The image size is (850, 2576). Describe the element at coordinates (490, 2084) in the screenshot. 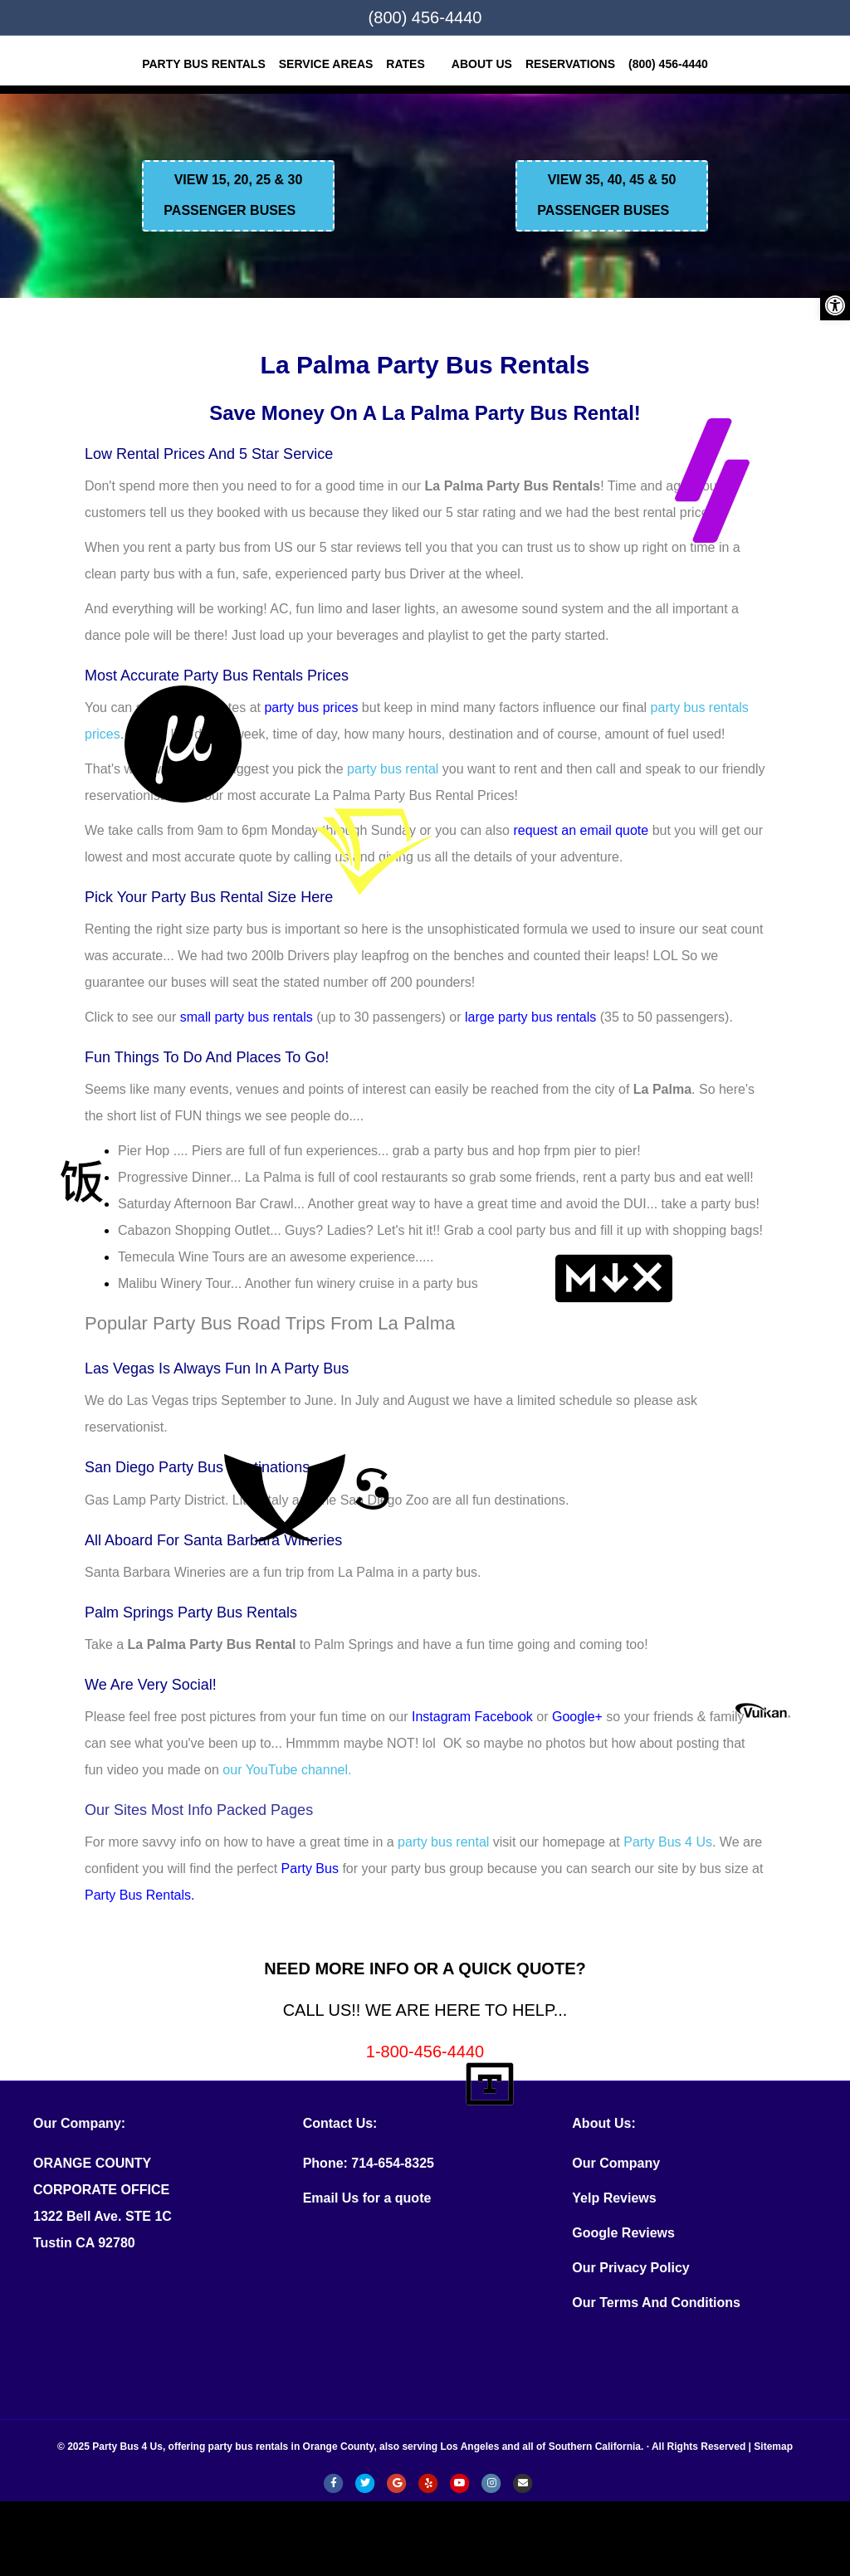

I see `insert a text snippet or template` at that location.